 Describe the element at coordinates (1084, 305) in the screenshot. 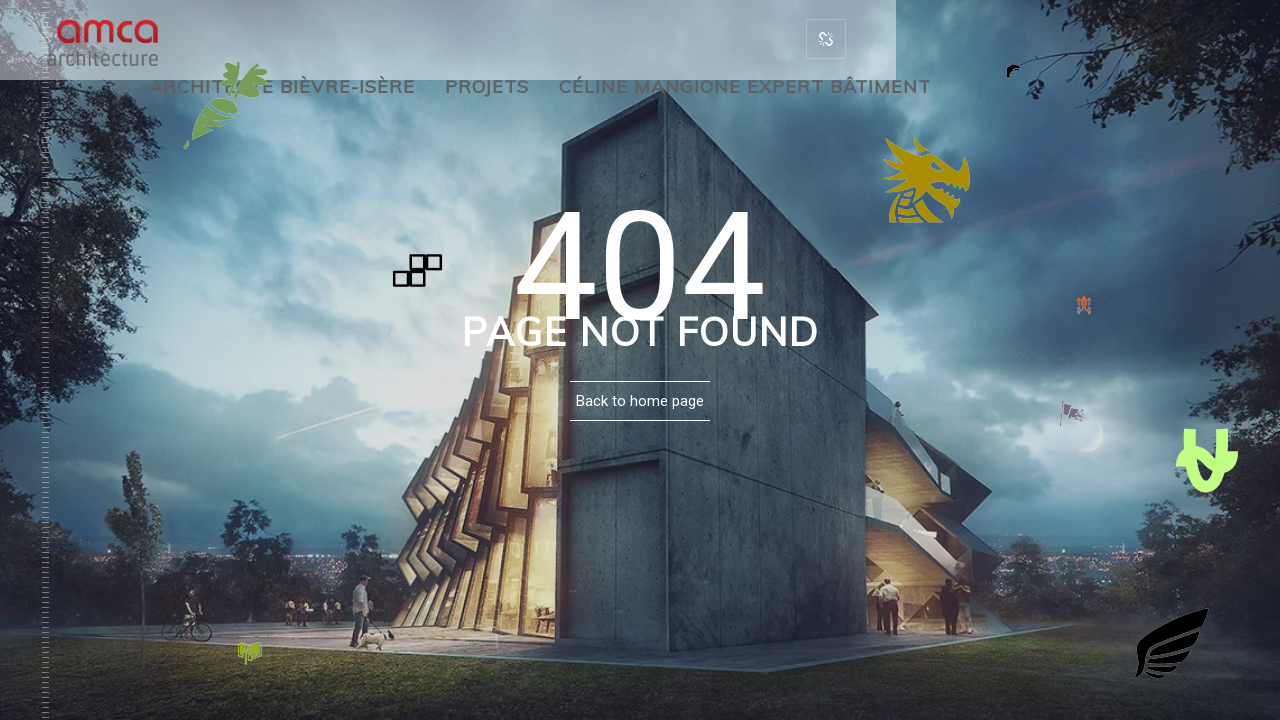

I see `access robot or drone controls` at that location.